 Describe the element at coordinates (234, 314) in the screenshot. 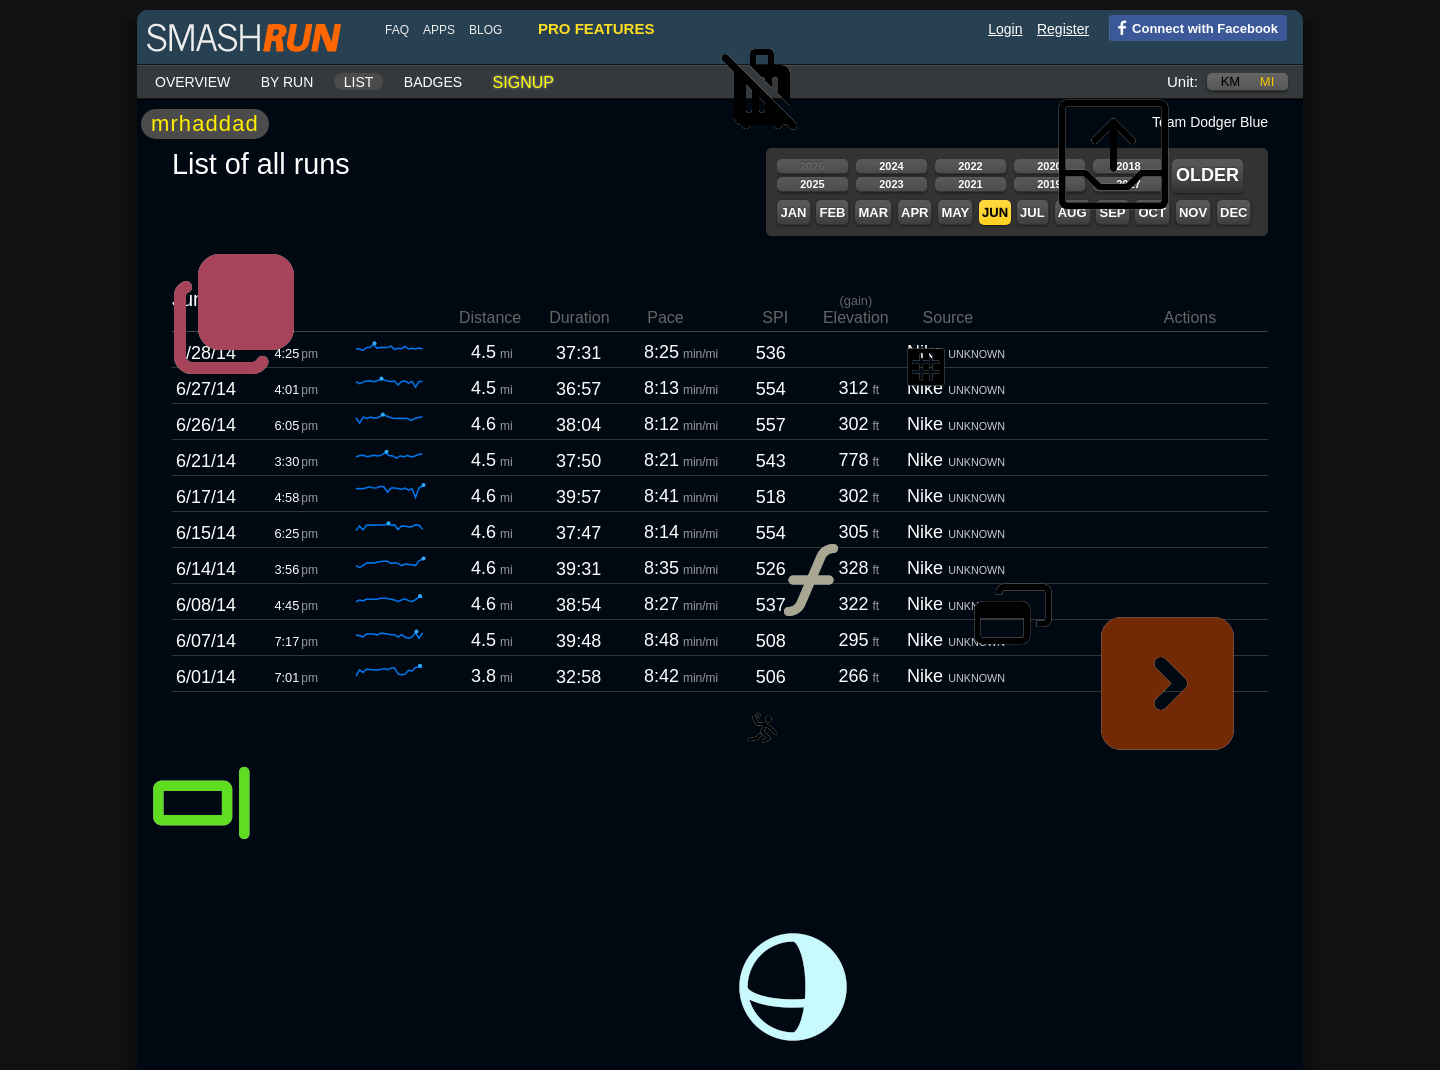

I see `view multiple items or collections` at that location.